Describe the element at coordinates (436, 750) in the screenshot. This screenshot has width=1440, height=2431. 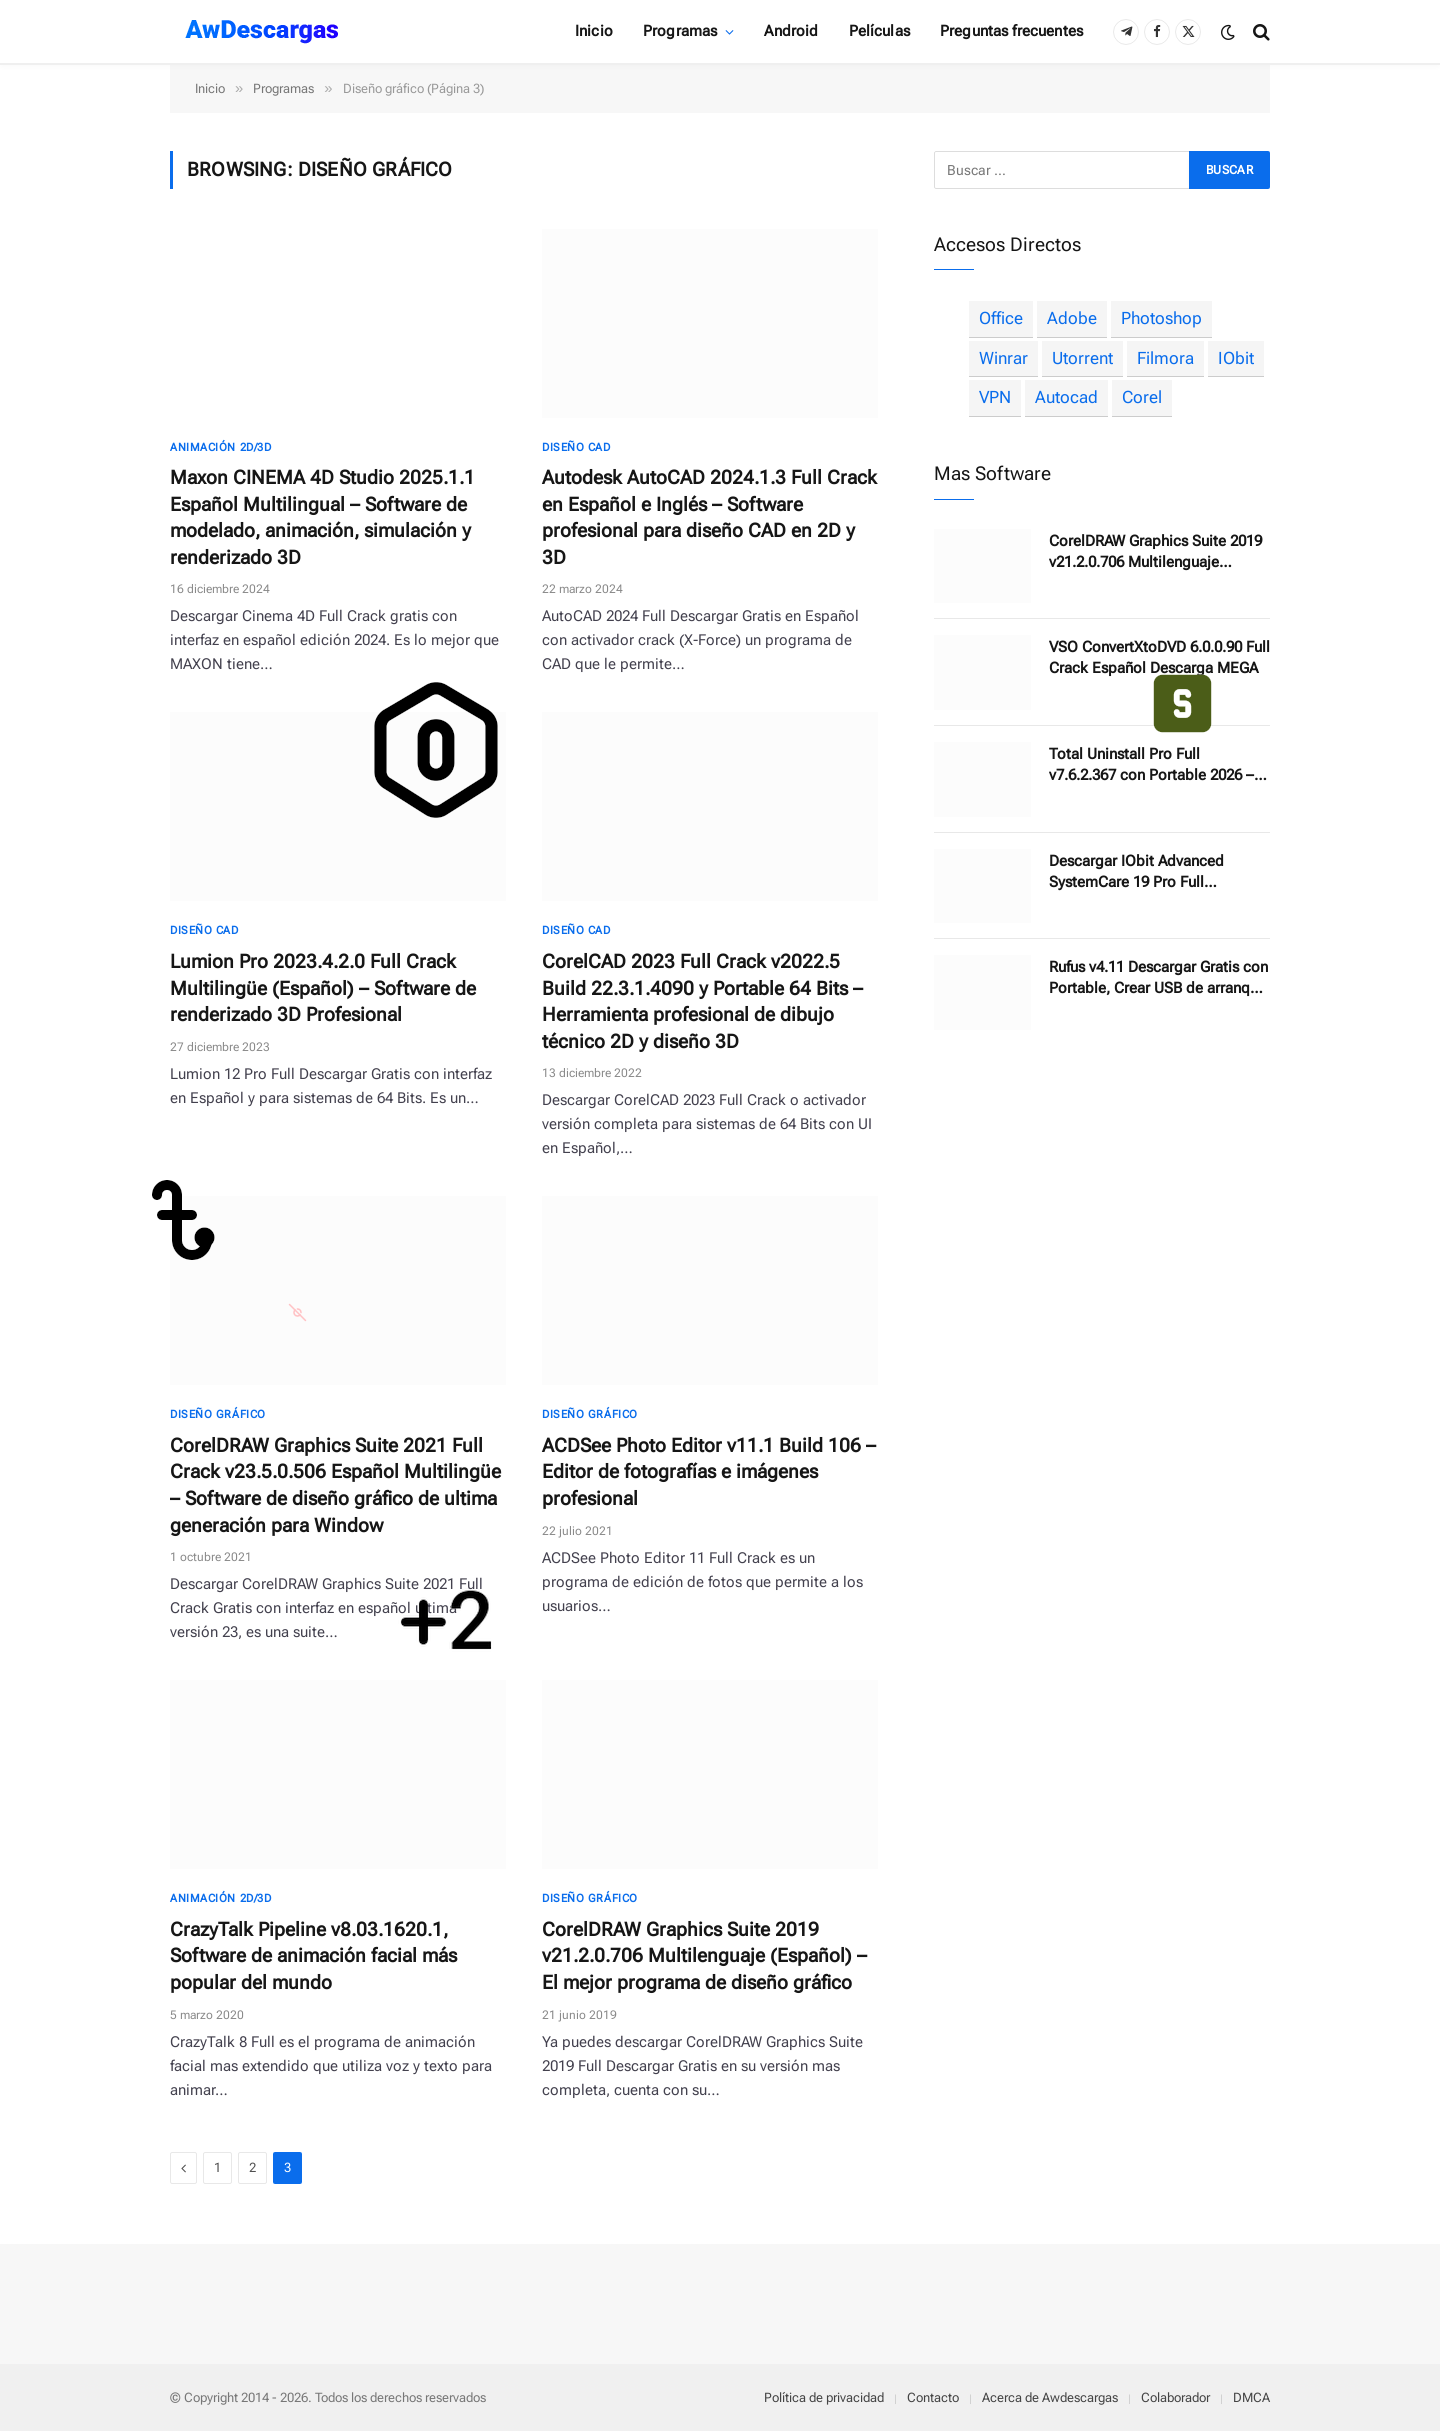
I see `indicates zero items or empty count` at that location.